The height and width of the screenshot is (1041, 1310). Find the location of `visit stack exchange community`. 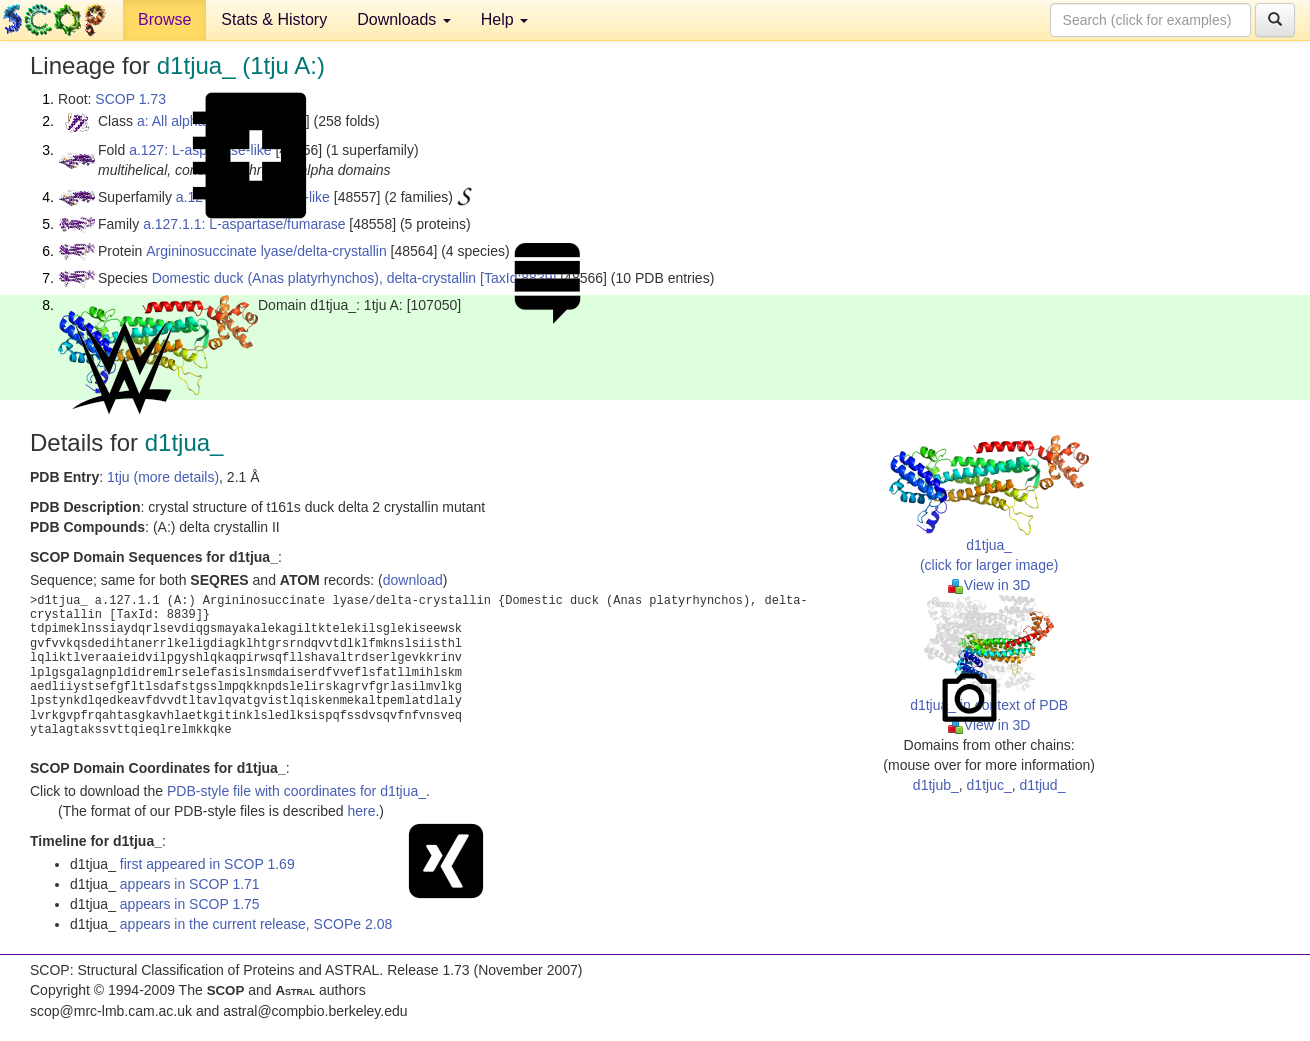

visit stack exchange community is located at coordinates (547, 283).